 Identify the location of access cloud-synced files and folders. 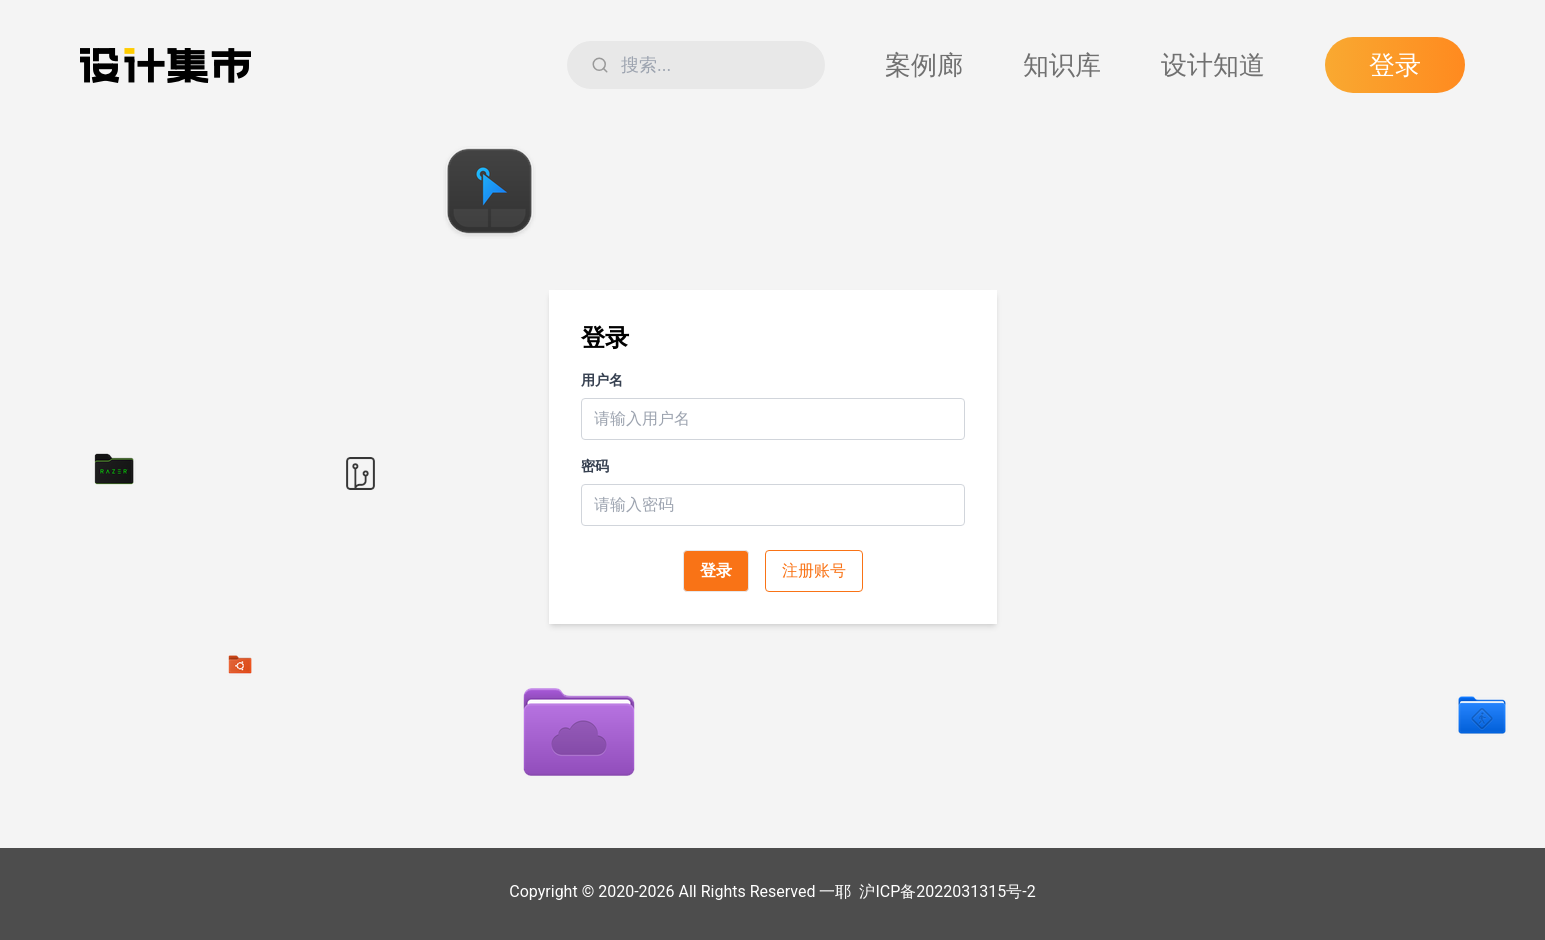
(579, 732).